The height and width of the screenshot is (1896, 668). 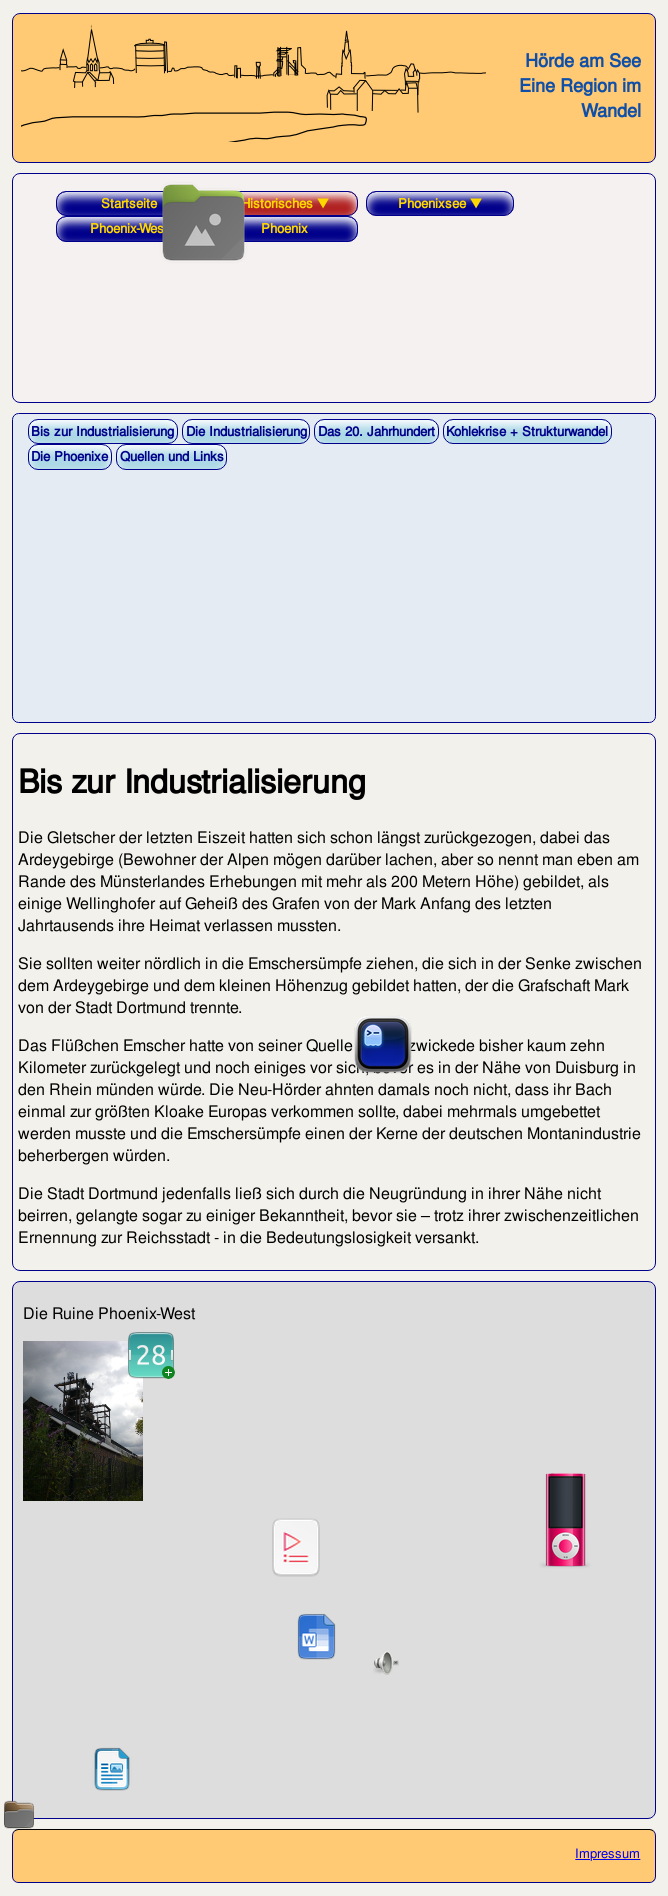 What do you see at coordinates (112, 1769) in the screenshot?
I see `open a libreoffice writer document` at bounding box center [112, 1769].